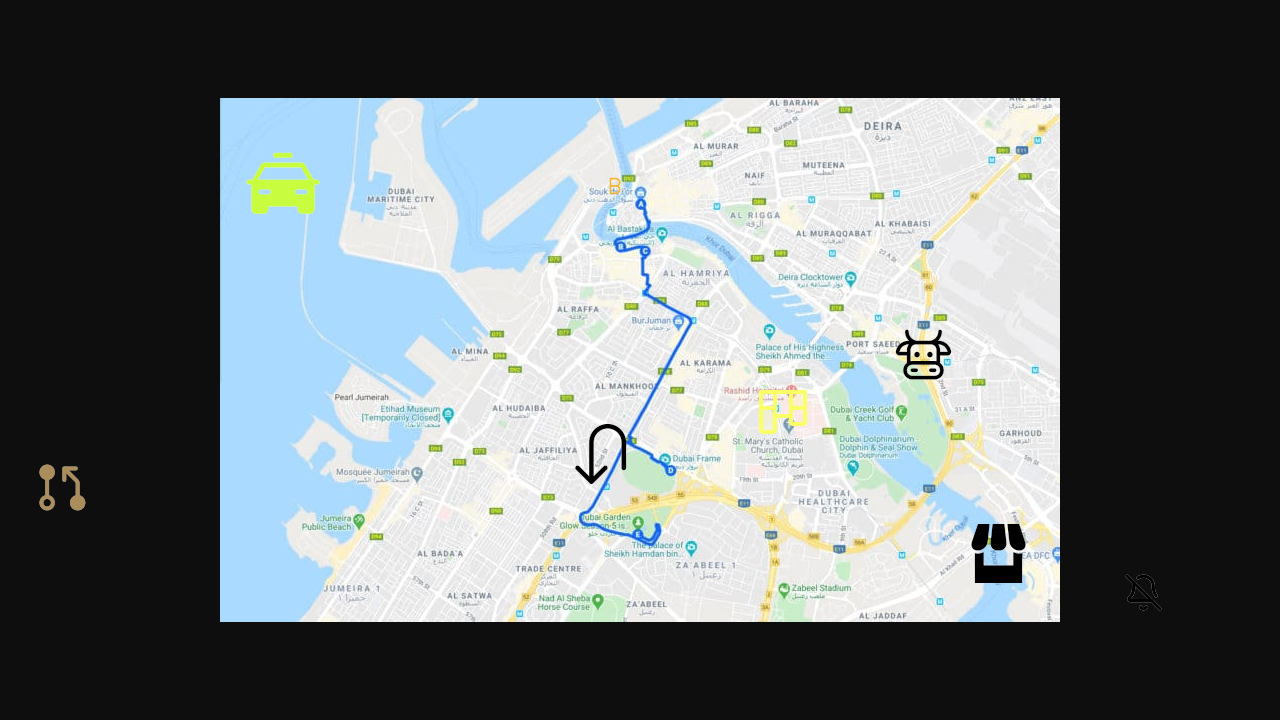 The image size is (1280, 720). What do you see at coordinates (283, 187) in the screenshot?
I see `indicates police or emergency services` at bounding box center [283, 187].